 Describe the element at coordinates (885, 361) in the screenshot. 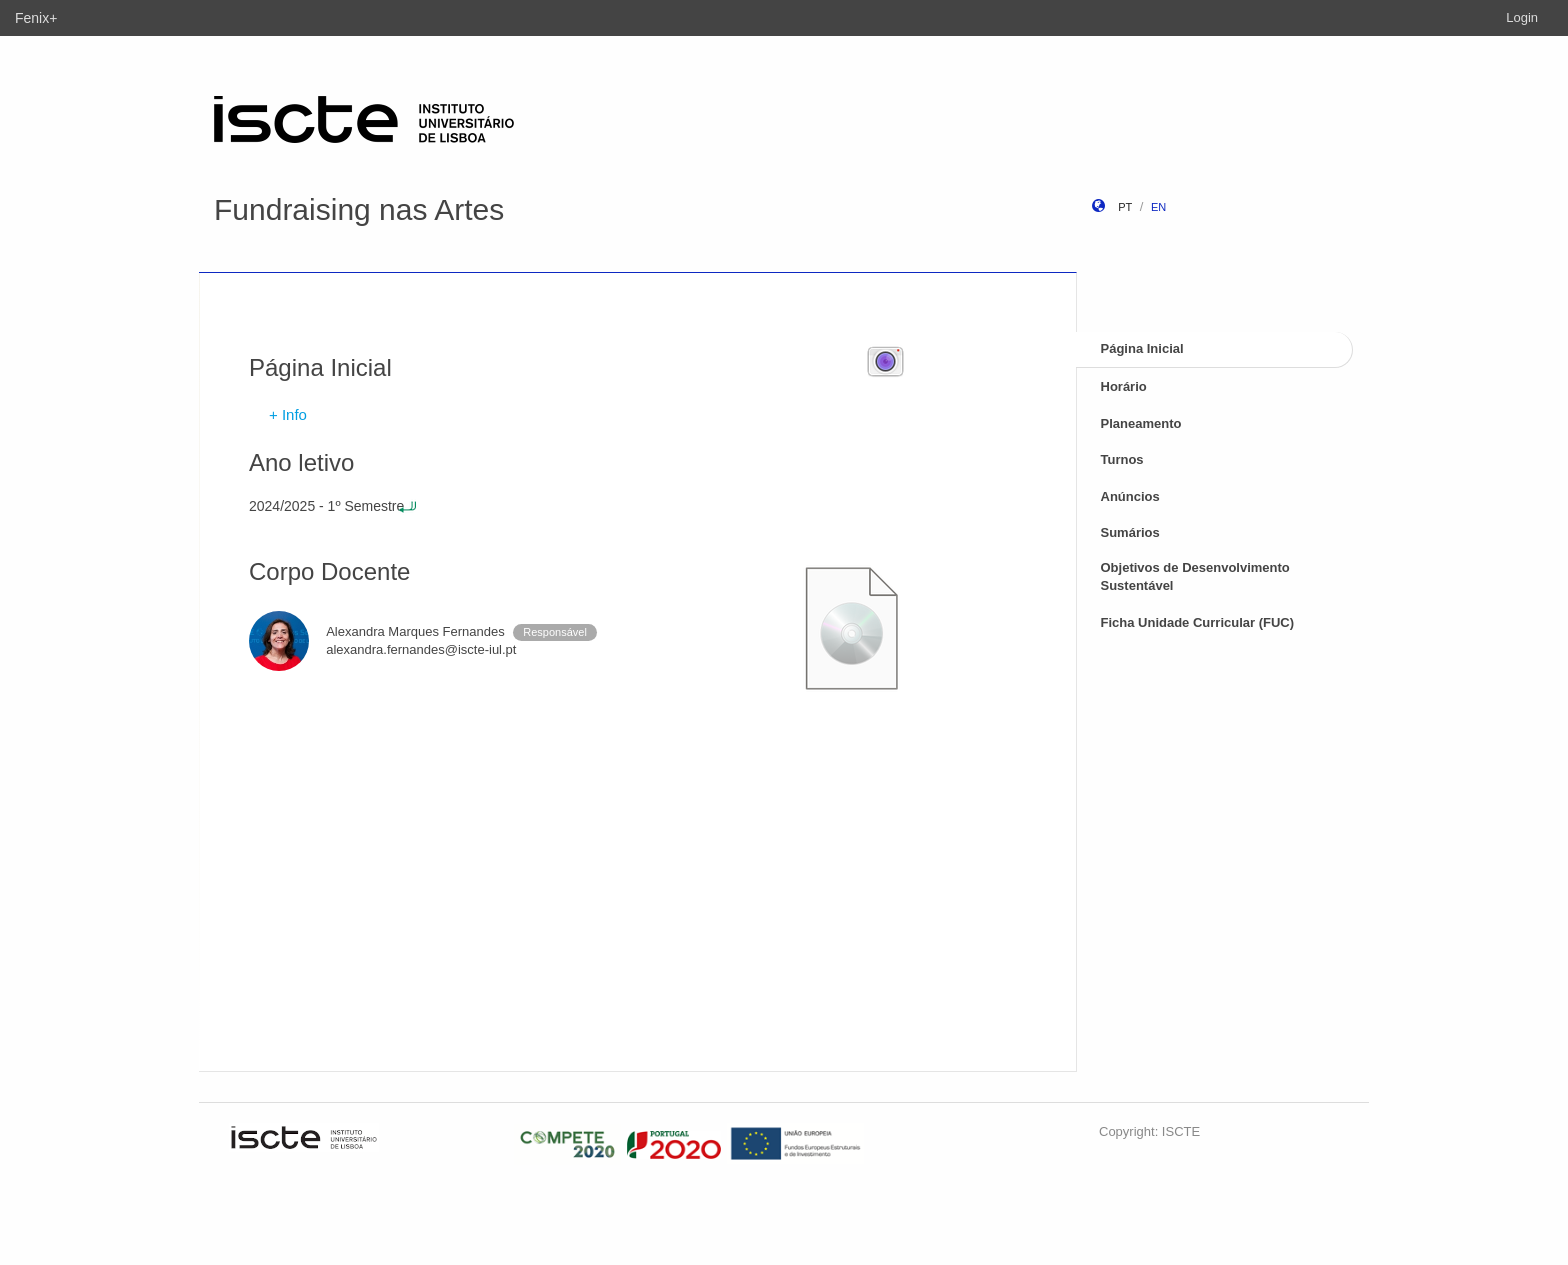

I see `open the camera app` at that location.